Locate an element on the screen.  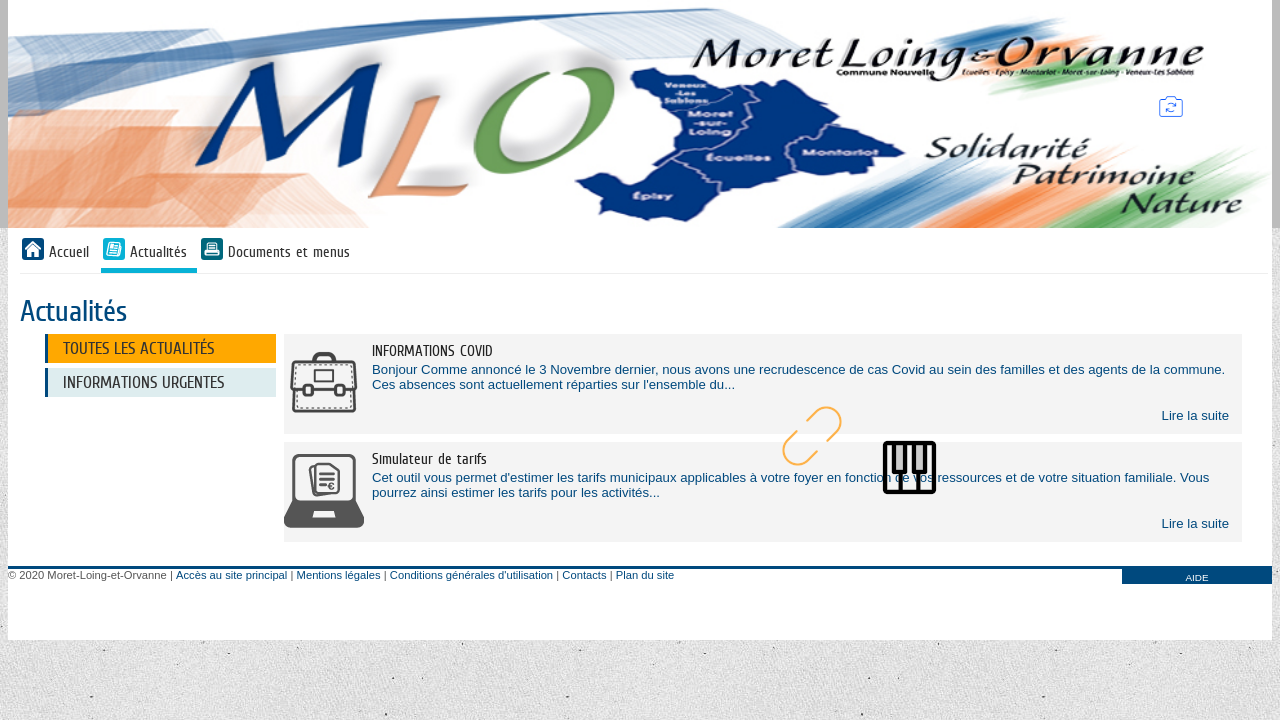
open music or piano app is located at coordinates (909, 467).